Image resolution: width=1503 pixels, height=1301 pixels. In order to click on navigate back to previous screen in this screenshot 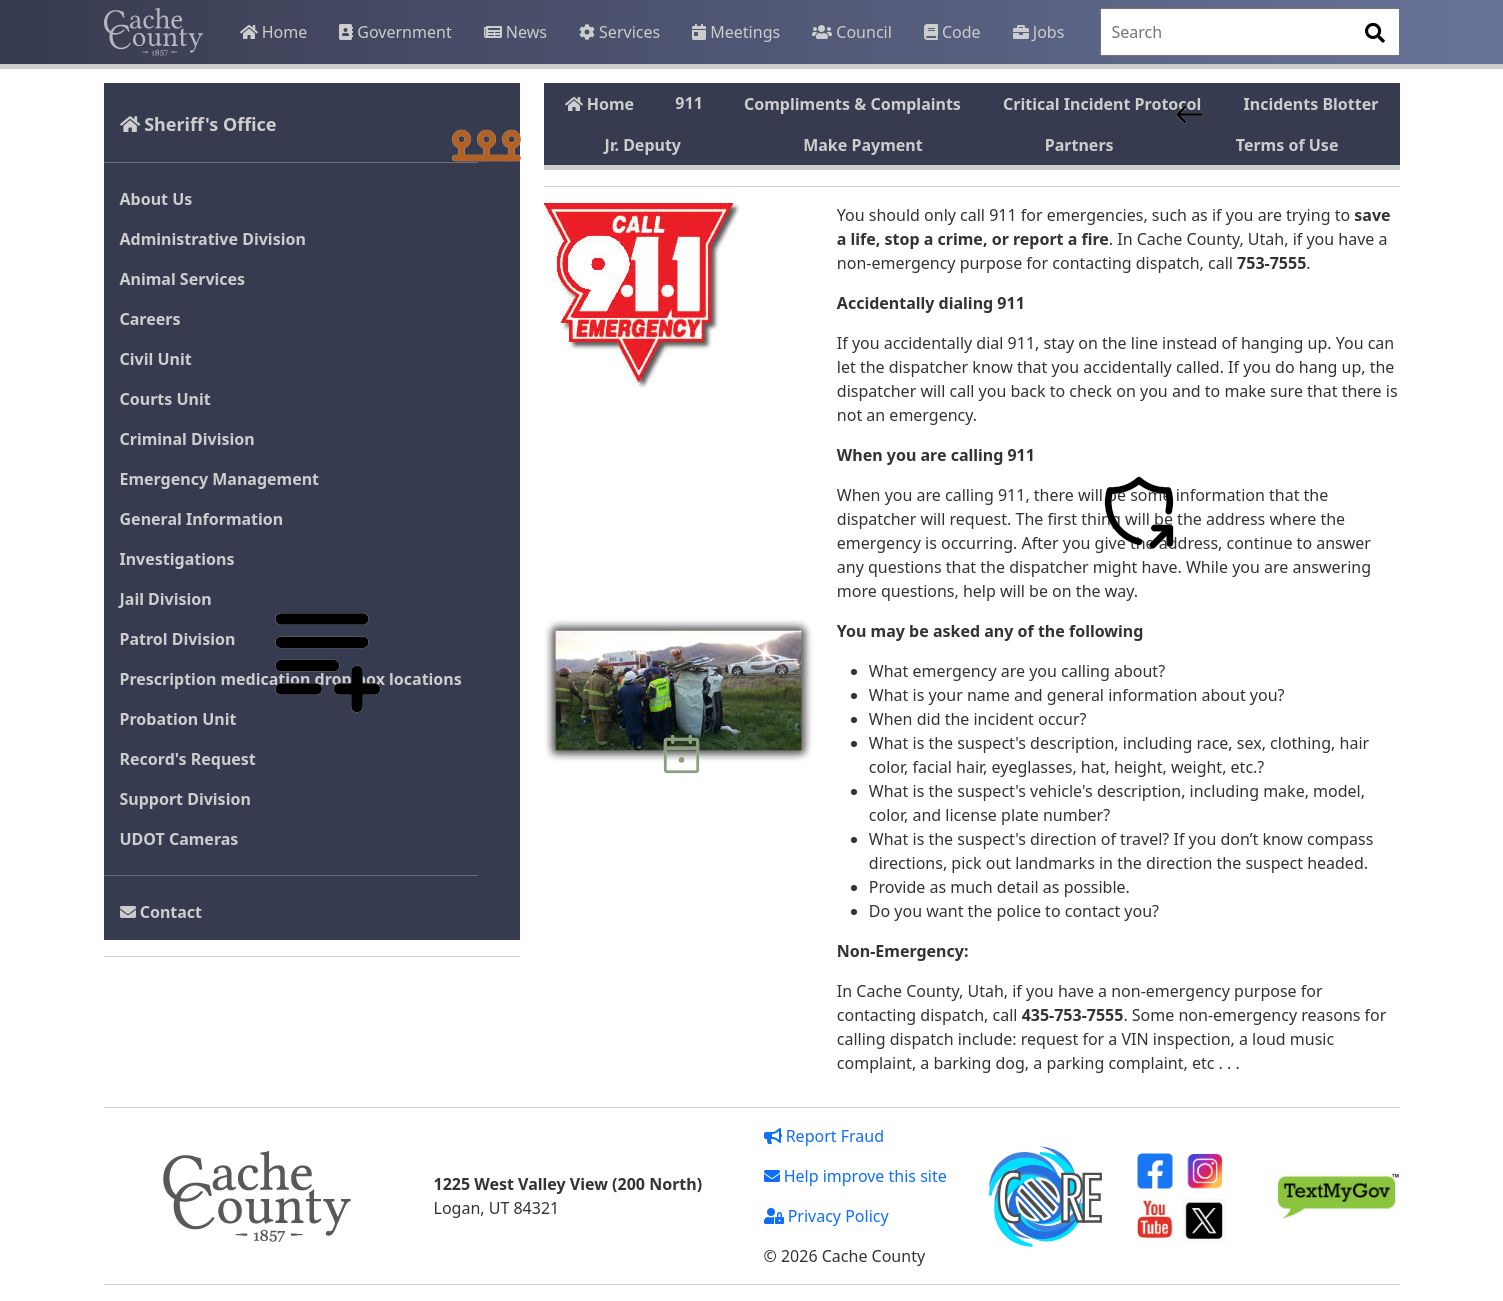, I will do `click(1189, 114)`.